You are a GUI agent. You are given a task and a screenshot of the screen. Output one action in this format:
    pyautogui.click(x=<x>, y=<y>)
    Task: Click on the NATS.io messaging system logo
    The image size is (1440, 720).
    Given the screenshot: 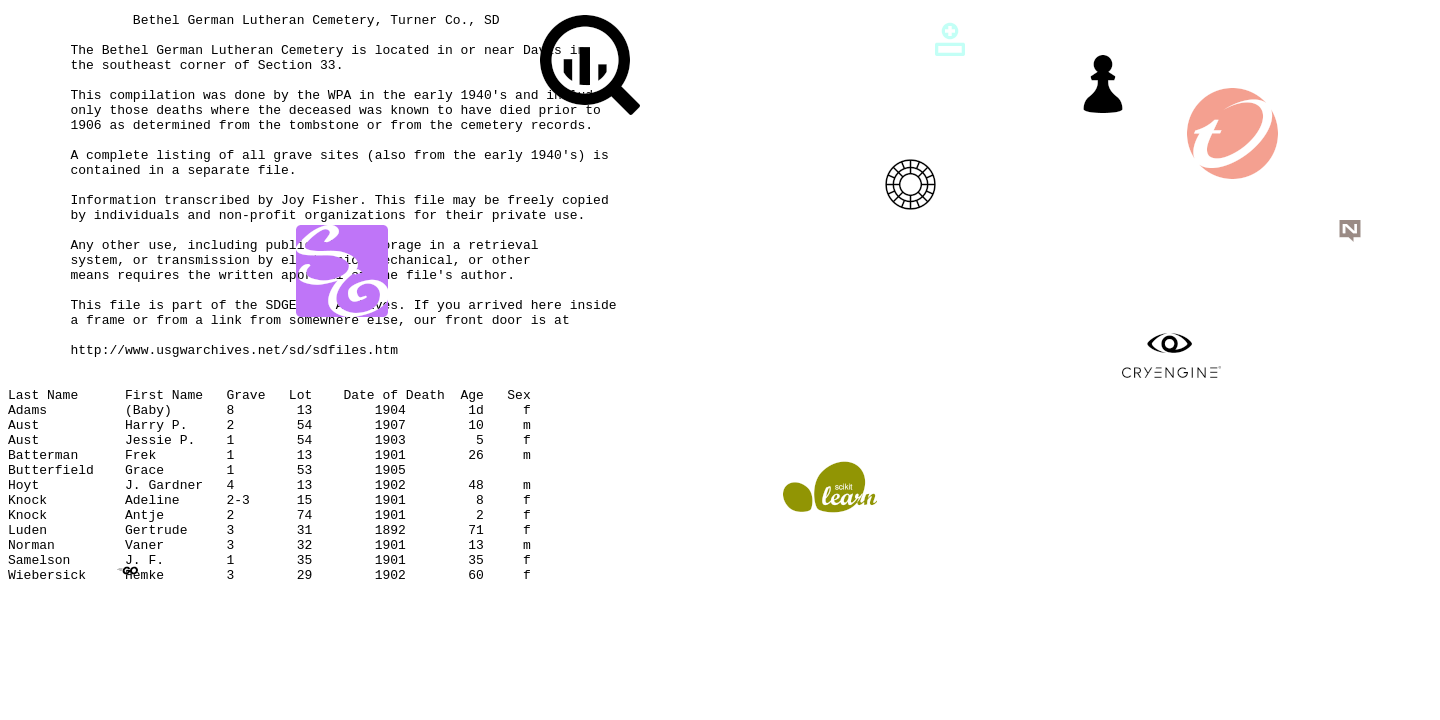 What is the action you would take?
    pyautogui.click(x=1350, y=231)
    